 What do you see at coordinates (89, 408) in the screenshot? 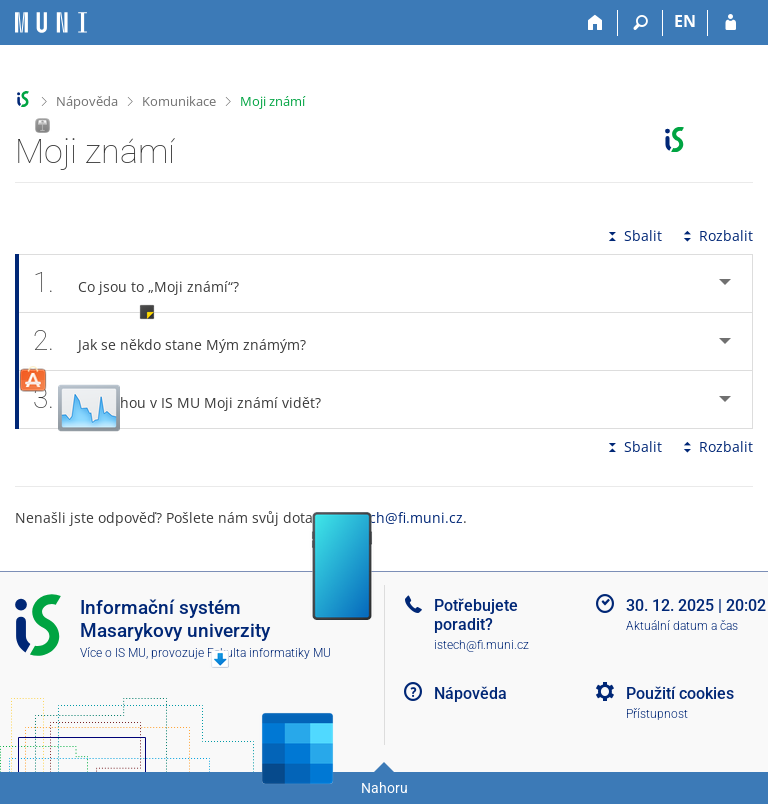
I see `open task manager application` at bounding box center [89, 408].